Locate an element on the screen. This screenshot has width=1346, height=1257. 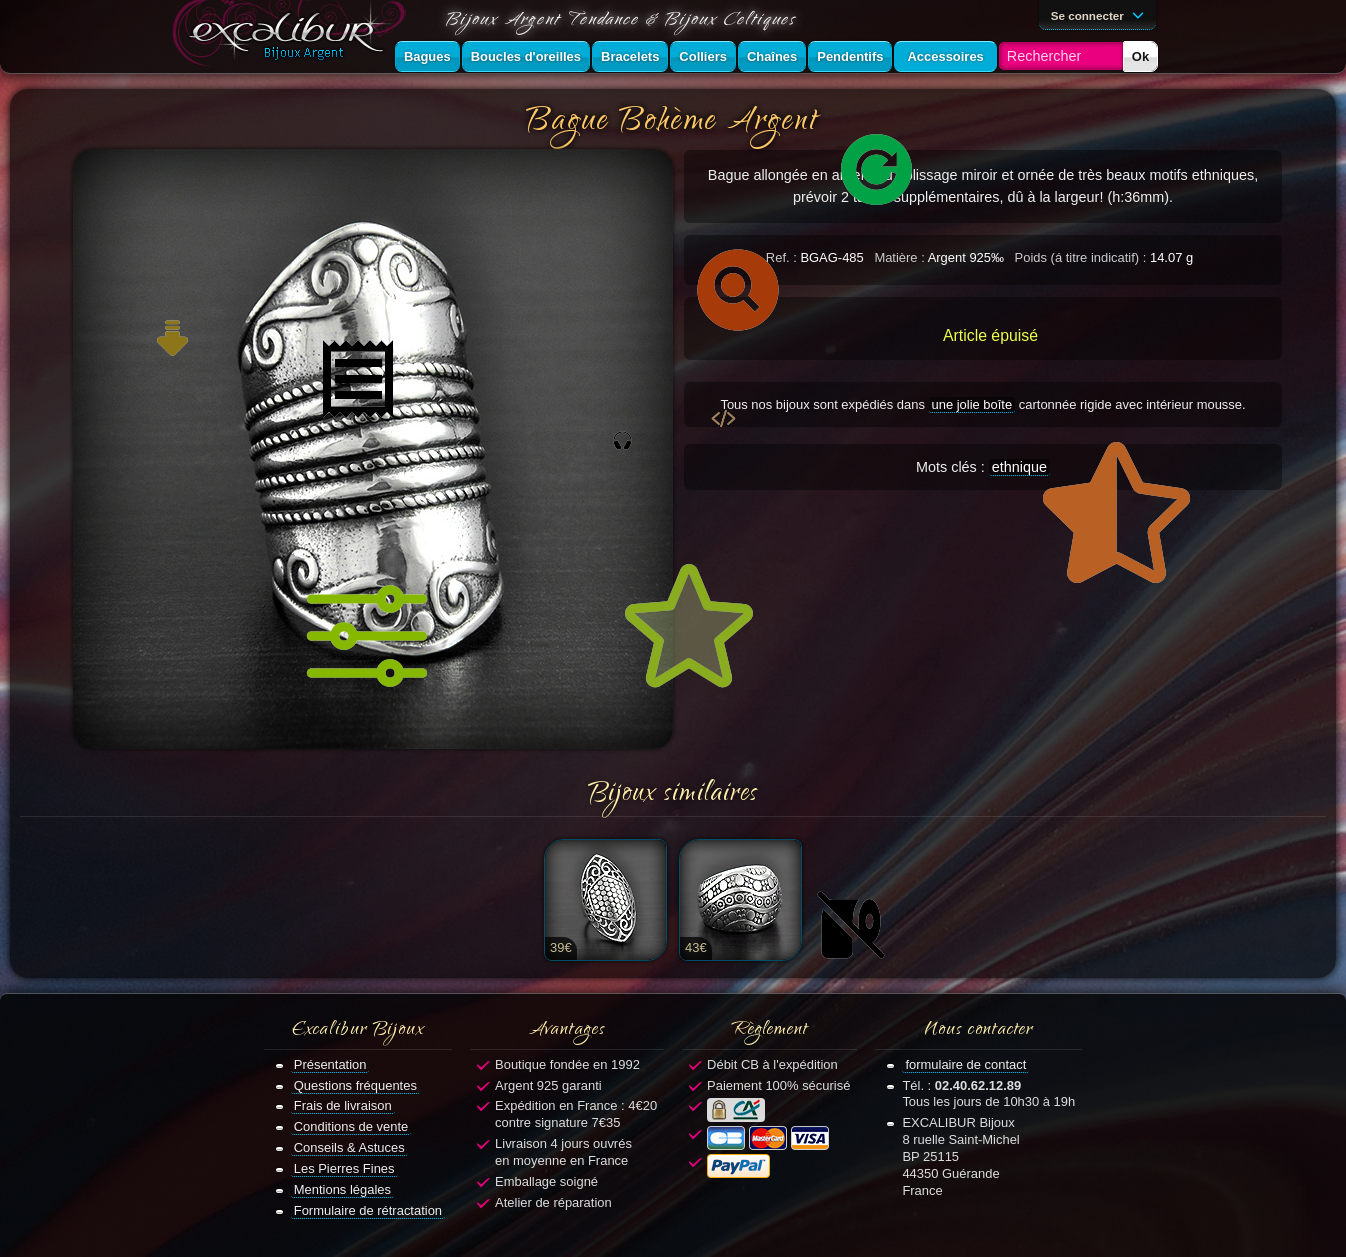
tap to search is located at coordinates (738, 290).